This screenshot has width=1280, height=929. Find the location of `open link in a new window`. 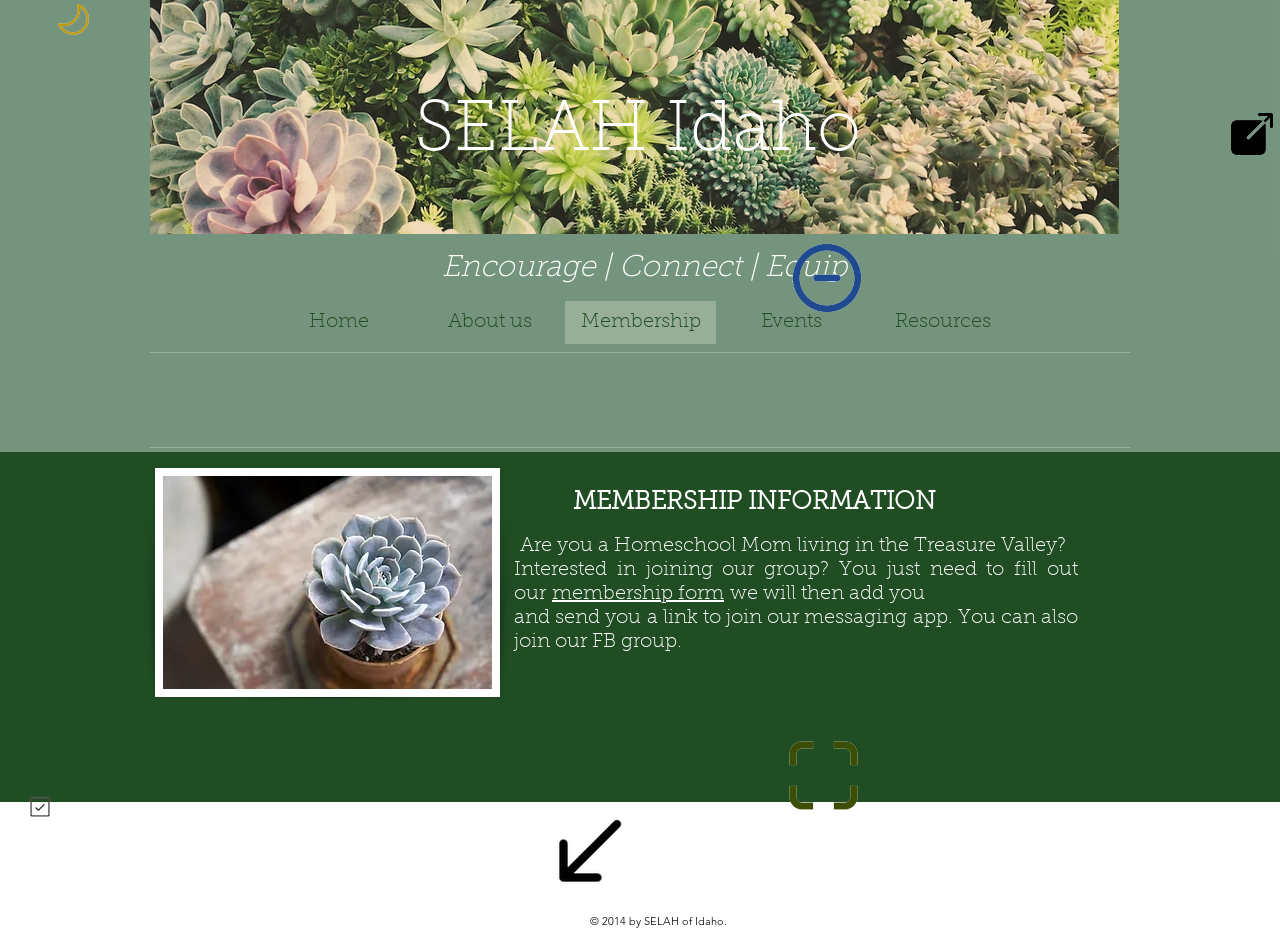

open link in a new window is located at coordinates (1252, 134).